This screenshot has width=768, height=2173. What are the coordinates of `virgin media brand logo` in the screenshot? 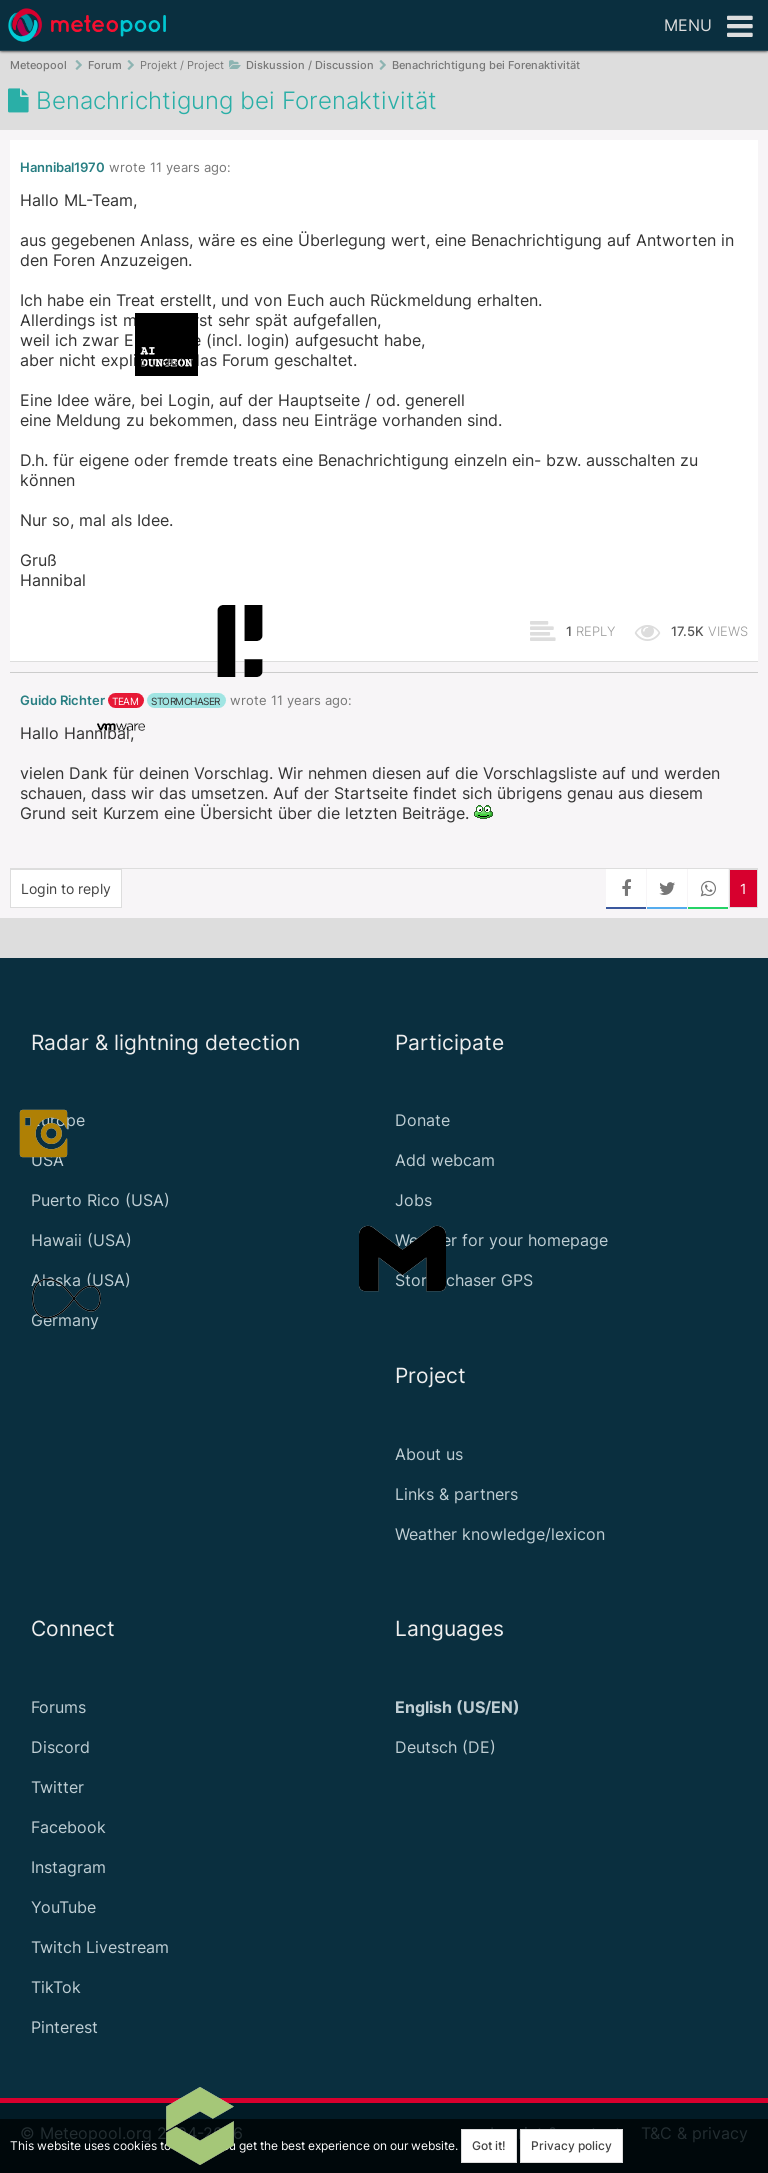 It's located at (66, 1298).